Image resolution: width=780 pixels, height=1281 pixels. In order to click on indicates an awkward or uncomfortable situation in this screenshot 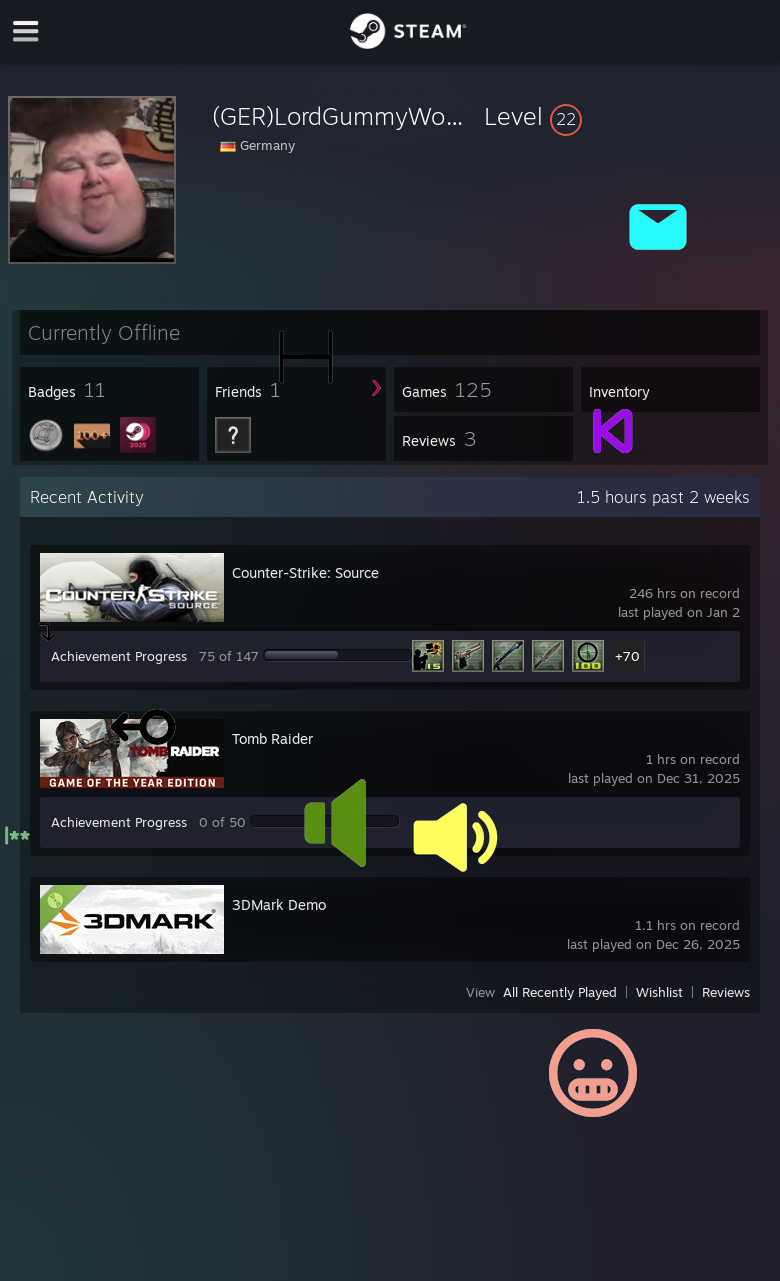, I will do `click(593, 1073)`.